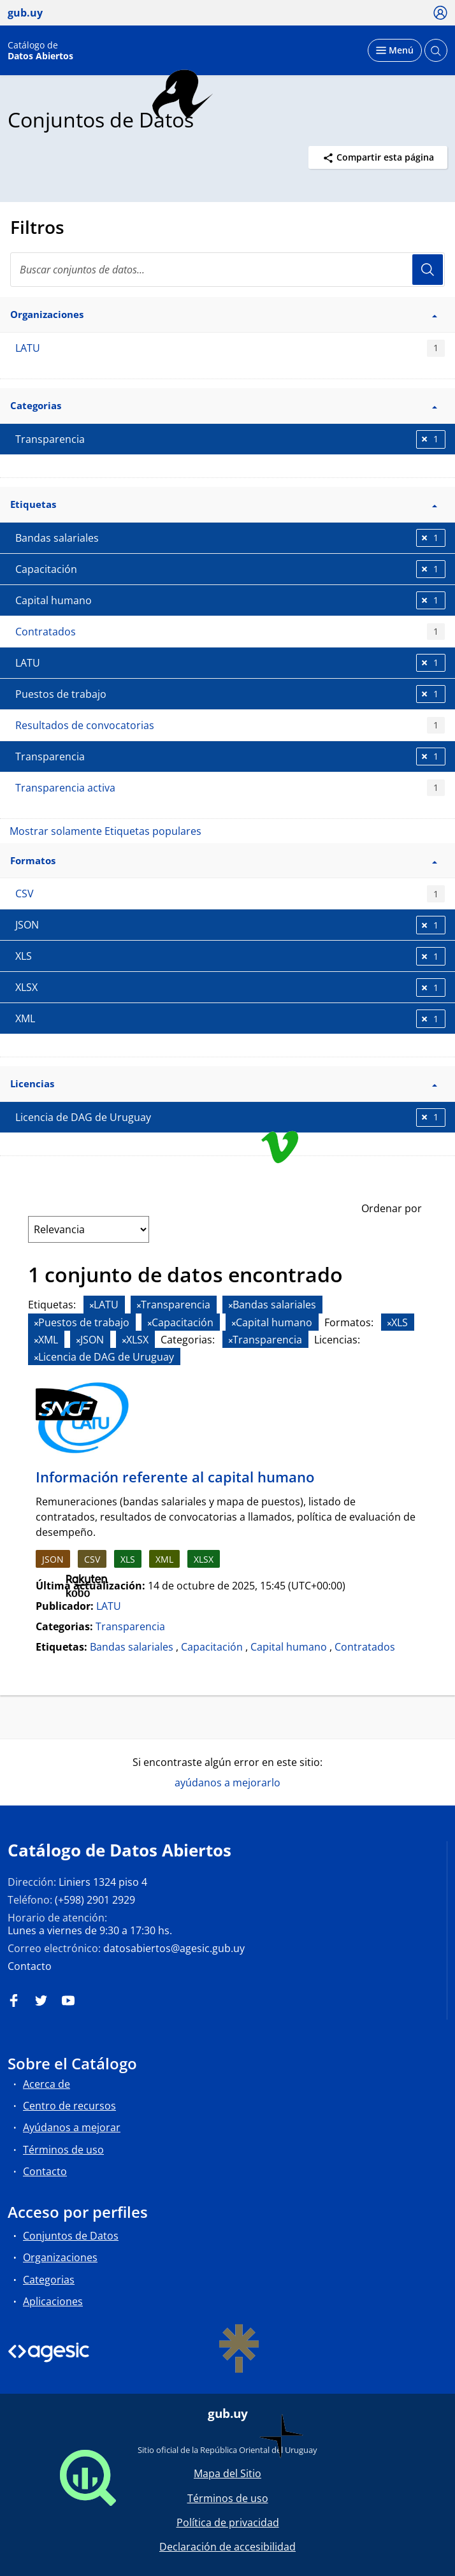 This screenshot has width=455, height=2576. I want to click on visit The Register technology news website, so click(182, 94).